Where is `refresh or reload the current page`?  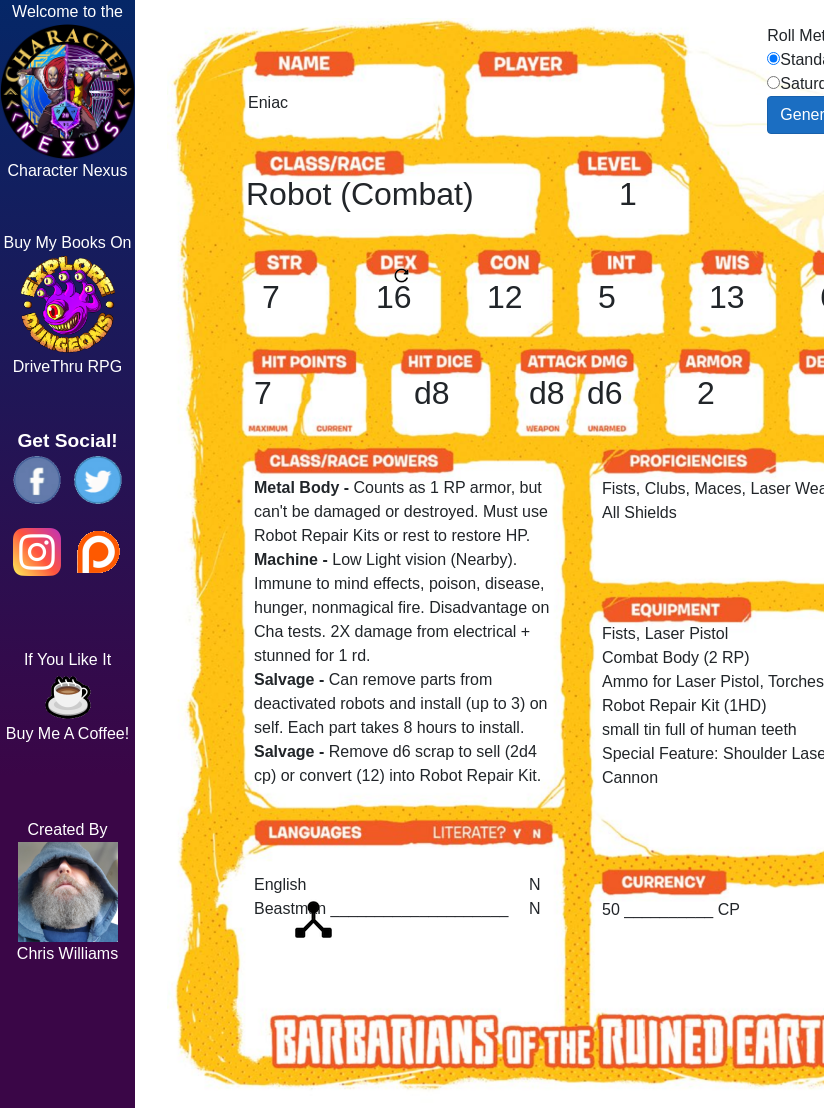 refresh or reload the current page is located at coordinates (401, 275).